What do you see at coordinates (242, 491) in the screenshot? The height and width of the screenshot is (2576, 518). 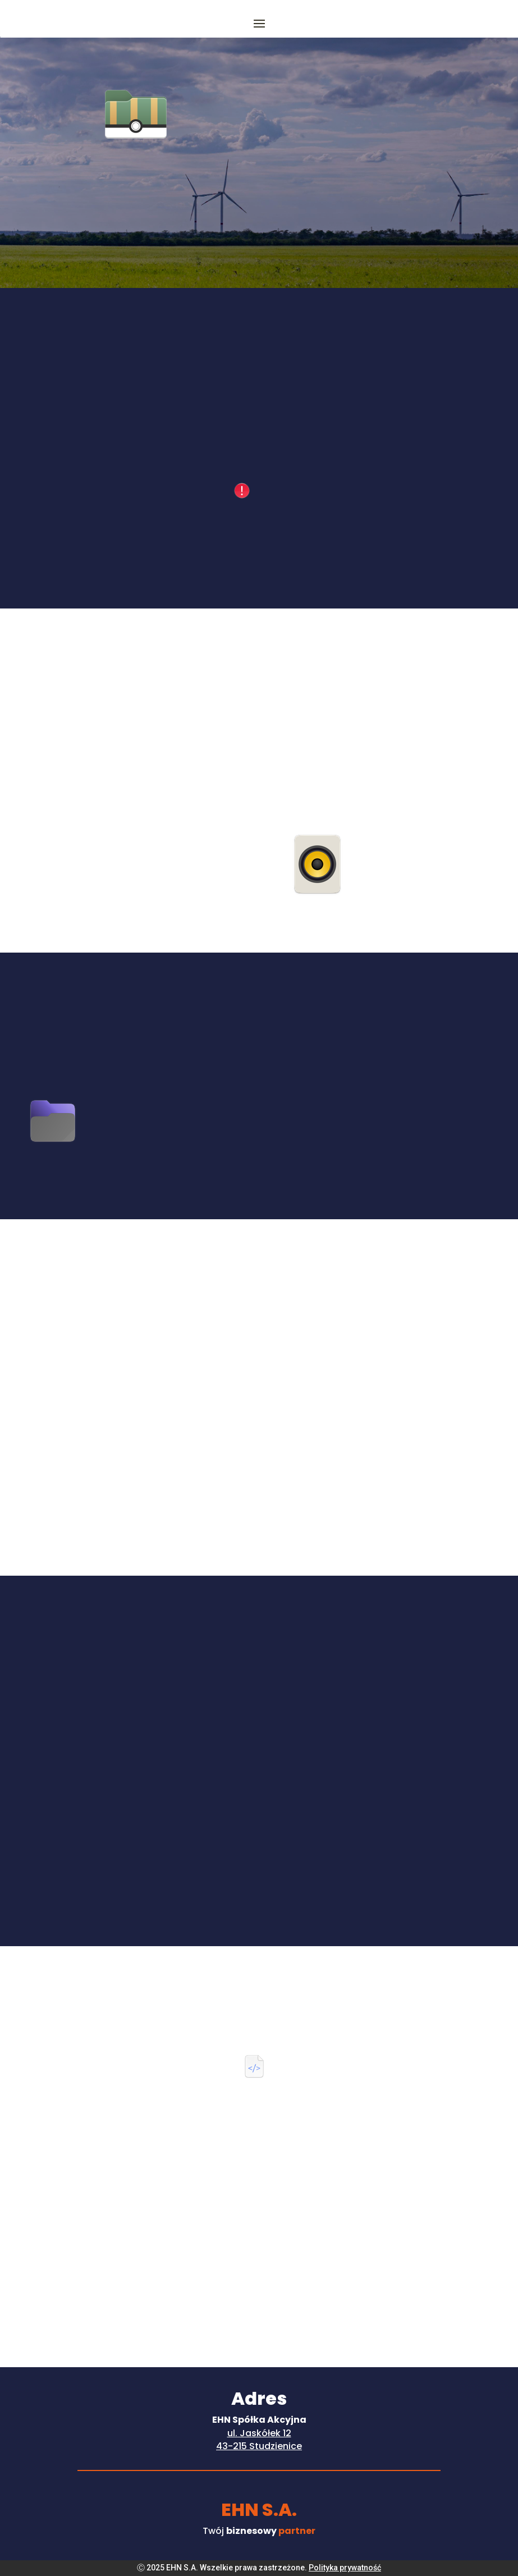 I see `indicates an important alert or warning` at bounding box center [242, 491].